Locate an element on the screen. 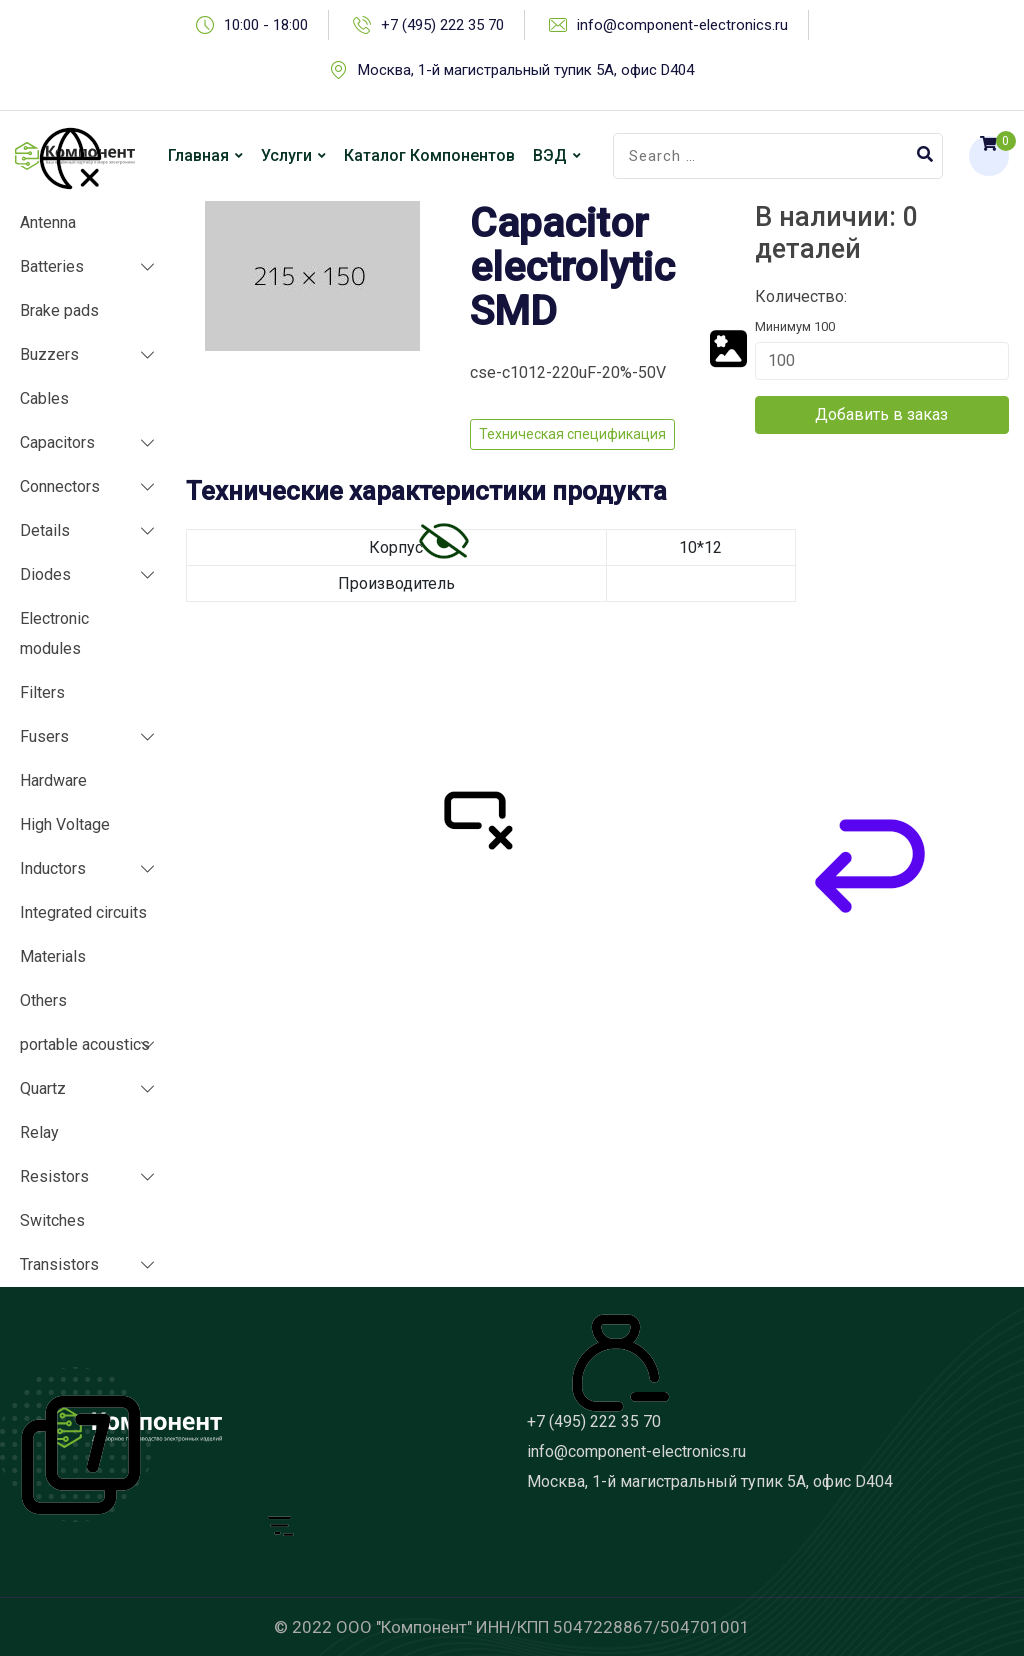 The height and width of the screenshot is (1656, 1024). hide content from view is located at coordinates (444, 541).